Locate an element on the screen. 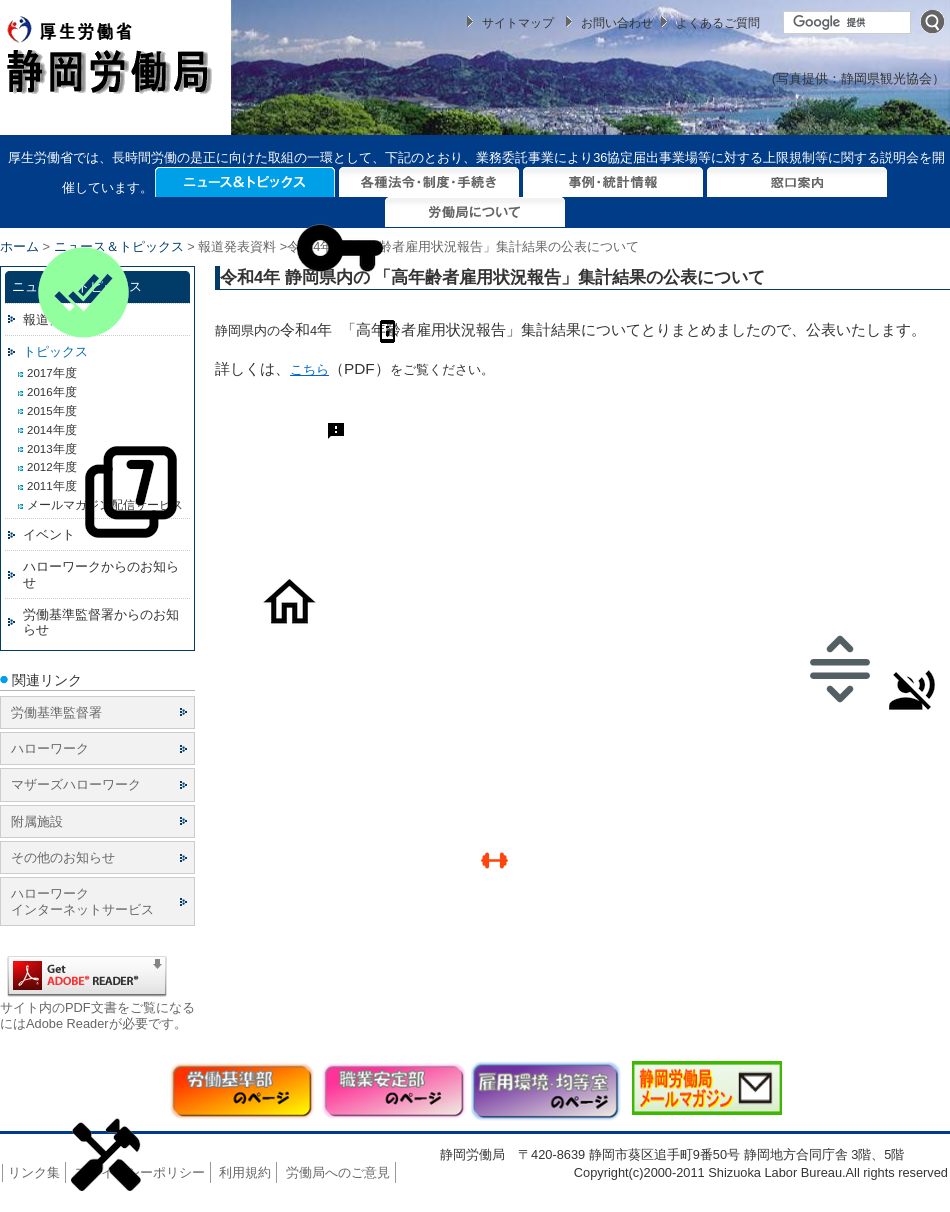  view item 7 in a collection or stack is located at coordinates (131, 492).